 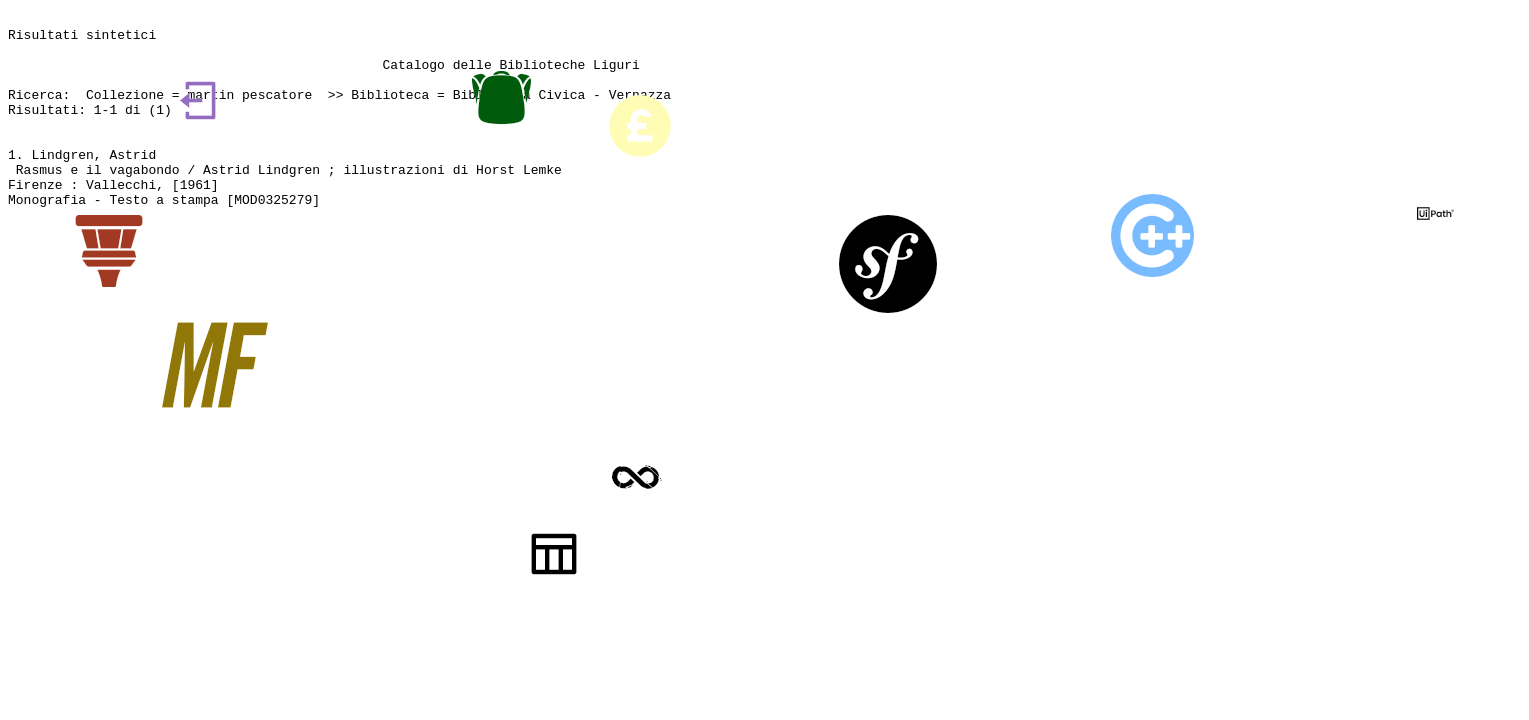 I want to click on tower git client app logo, so click(x=109, y=251).